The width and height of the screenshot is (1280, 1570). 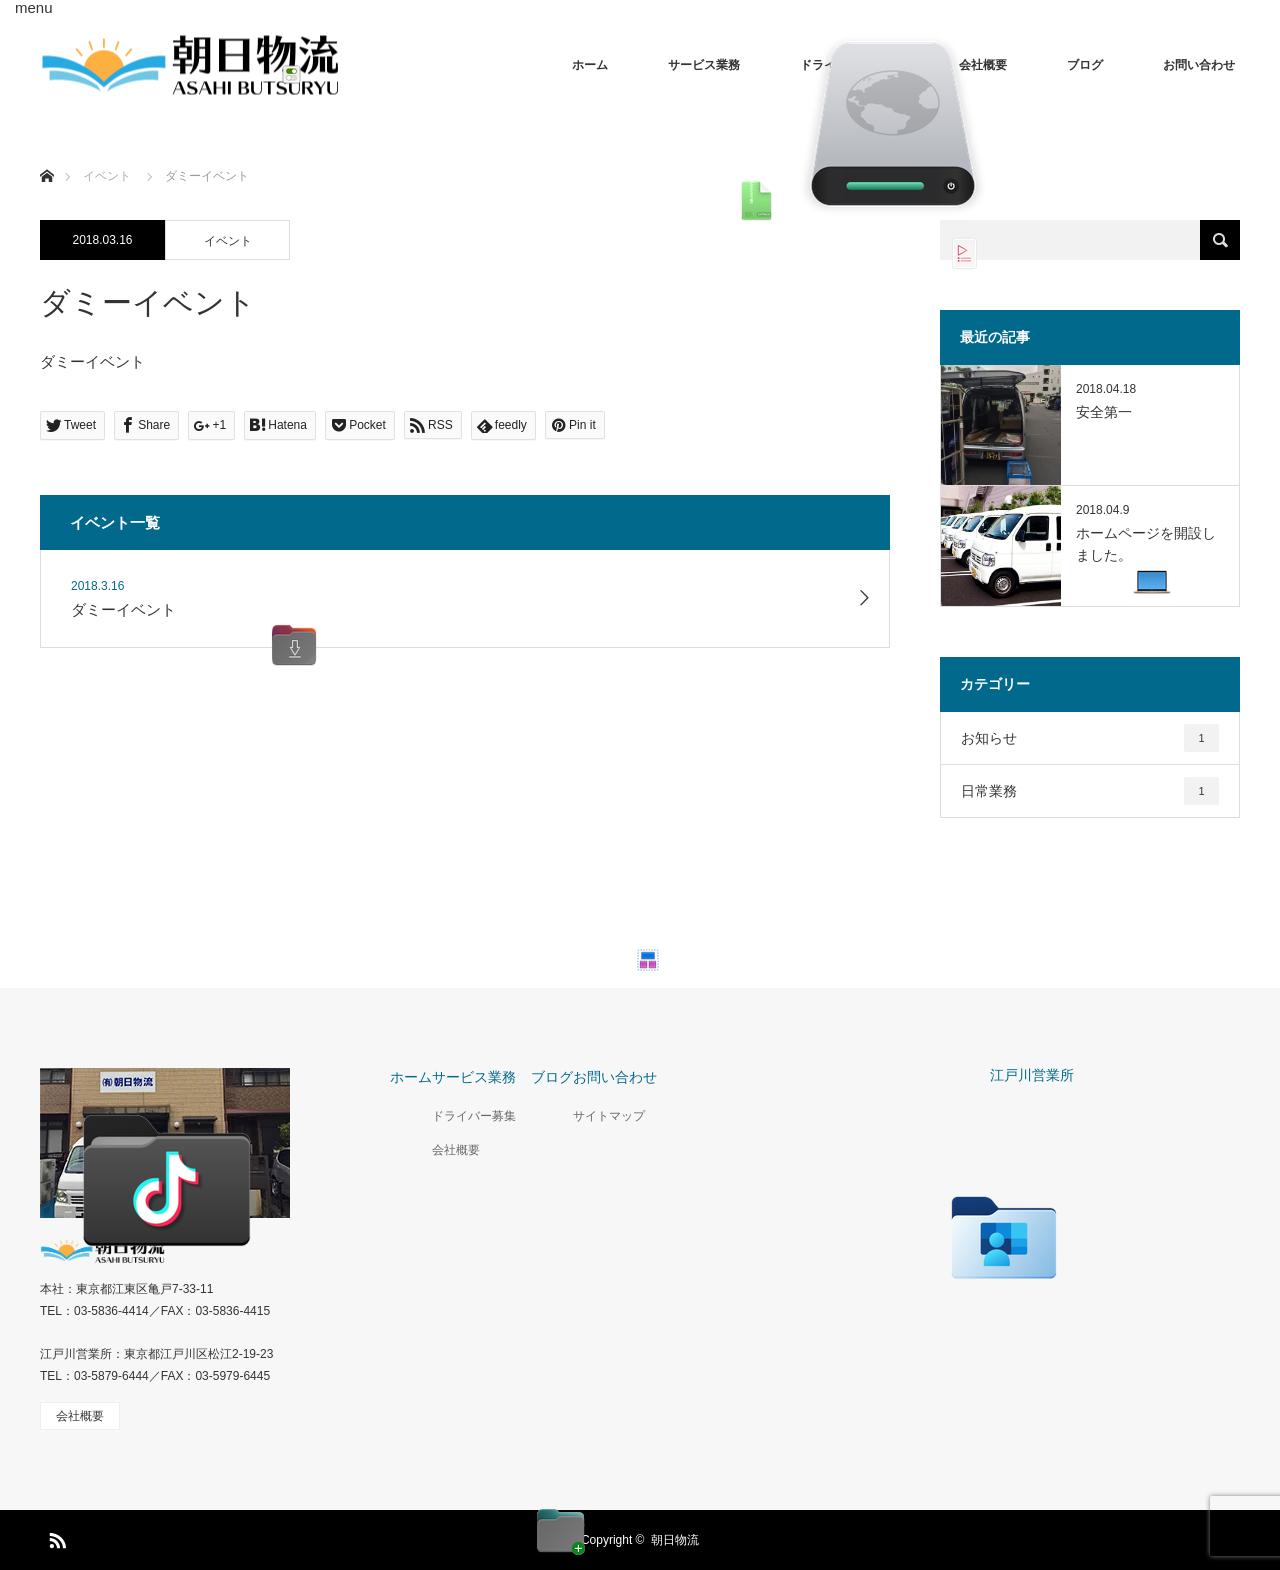 What do you see at coordinates (166, 1185) in the screenshot?
I see `open folder containing TikTok downloads` at bounding box center [166, 1185].